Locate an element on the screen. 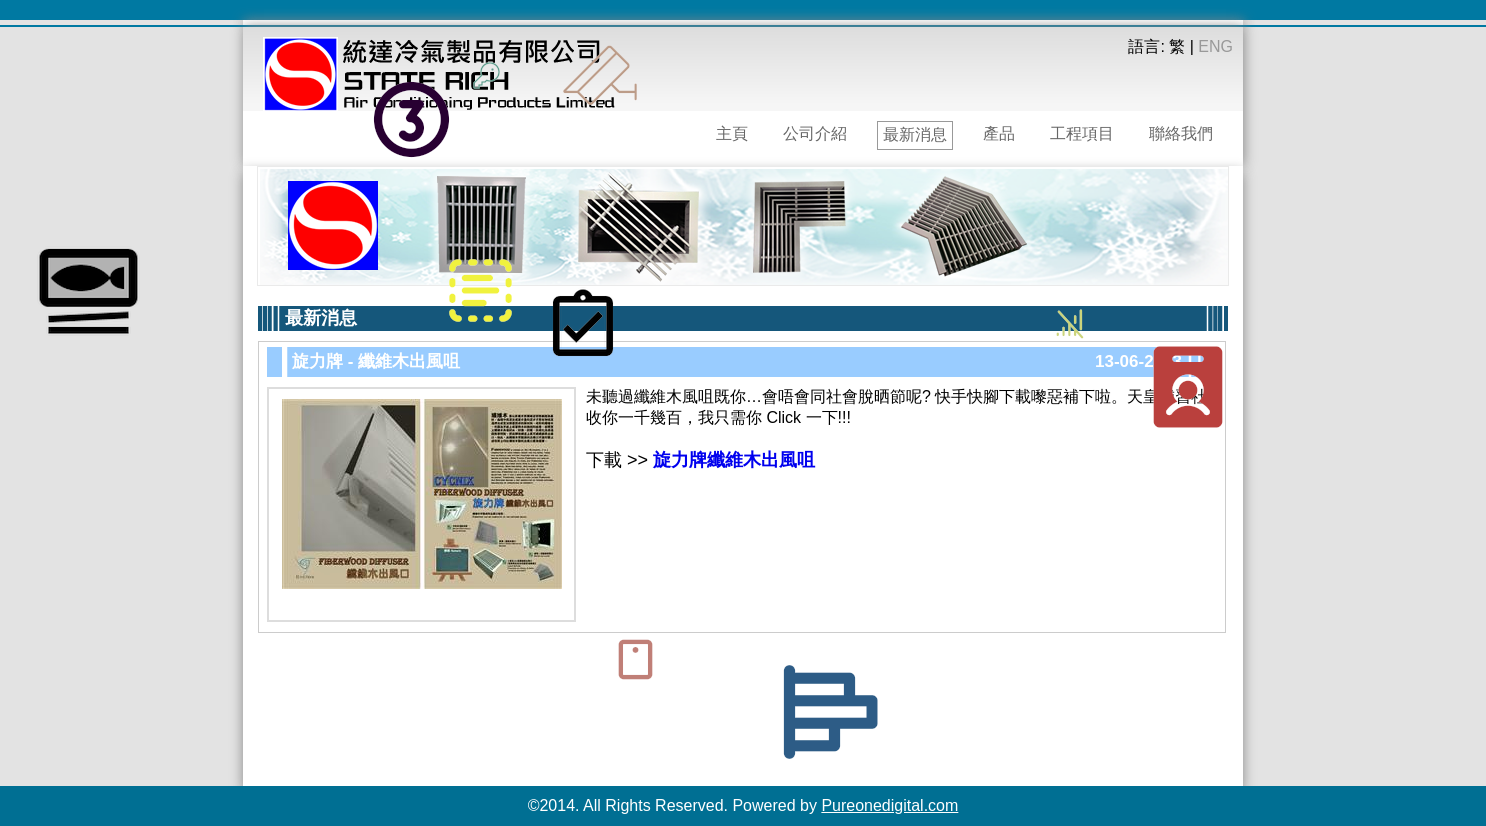  view horizontal bar chart data is located at coordinates (827, 712).